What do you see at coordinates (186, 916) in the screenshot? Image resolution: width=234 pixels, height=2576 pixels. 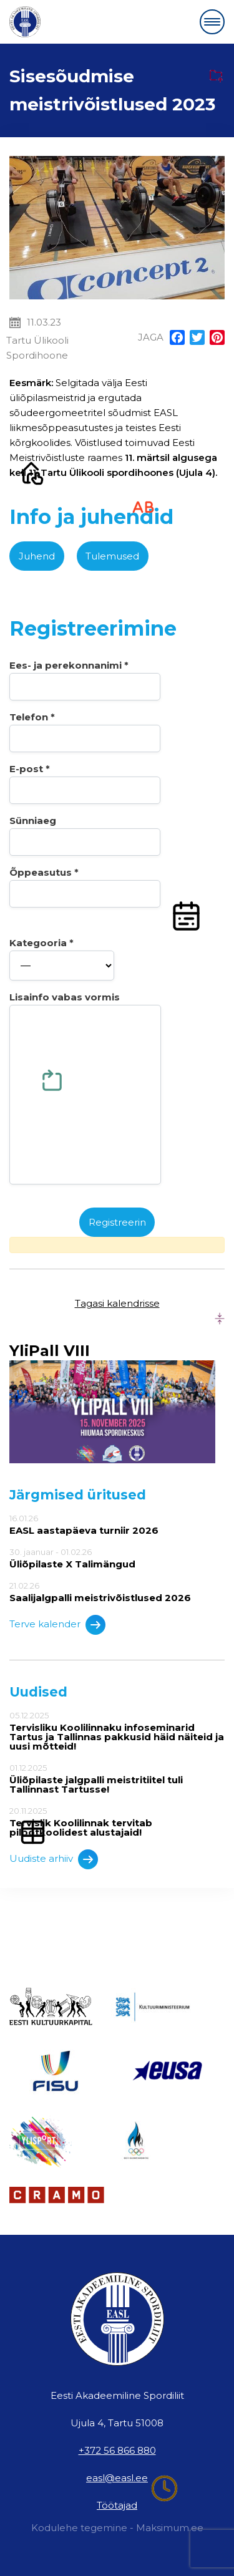 I see `select a date range` at bounding box center [186, 916].